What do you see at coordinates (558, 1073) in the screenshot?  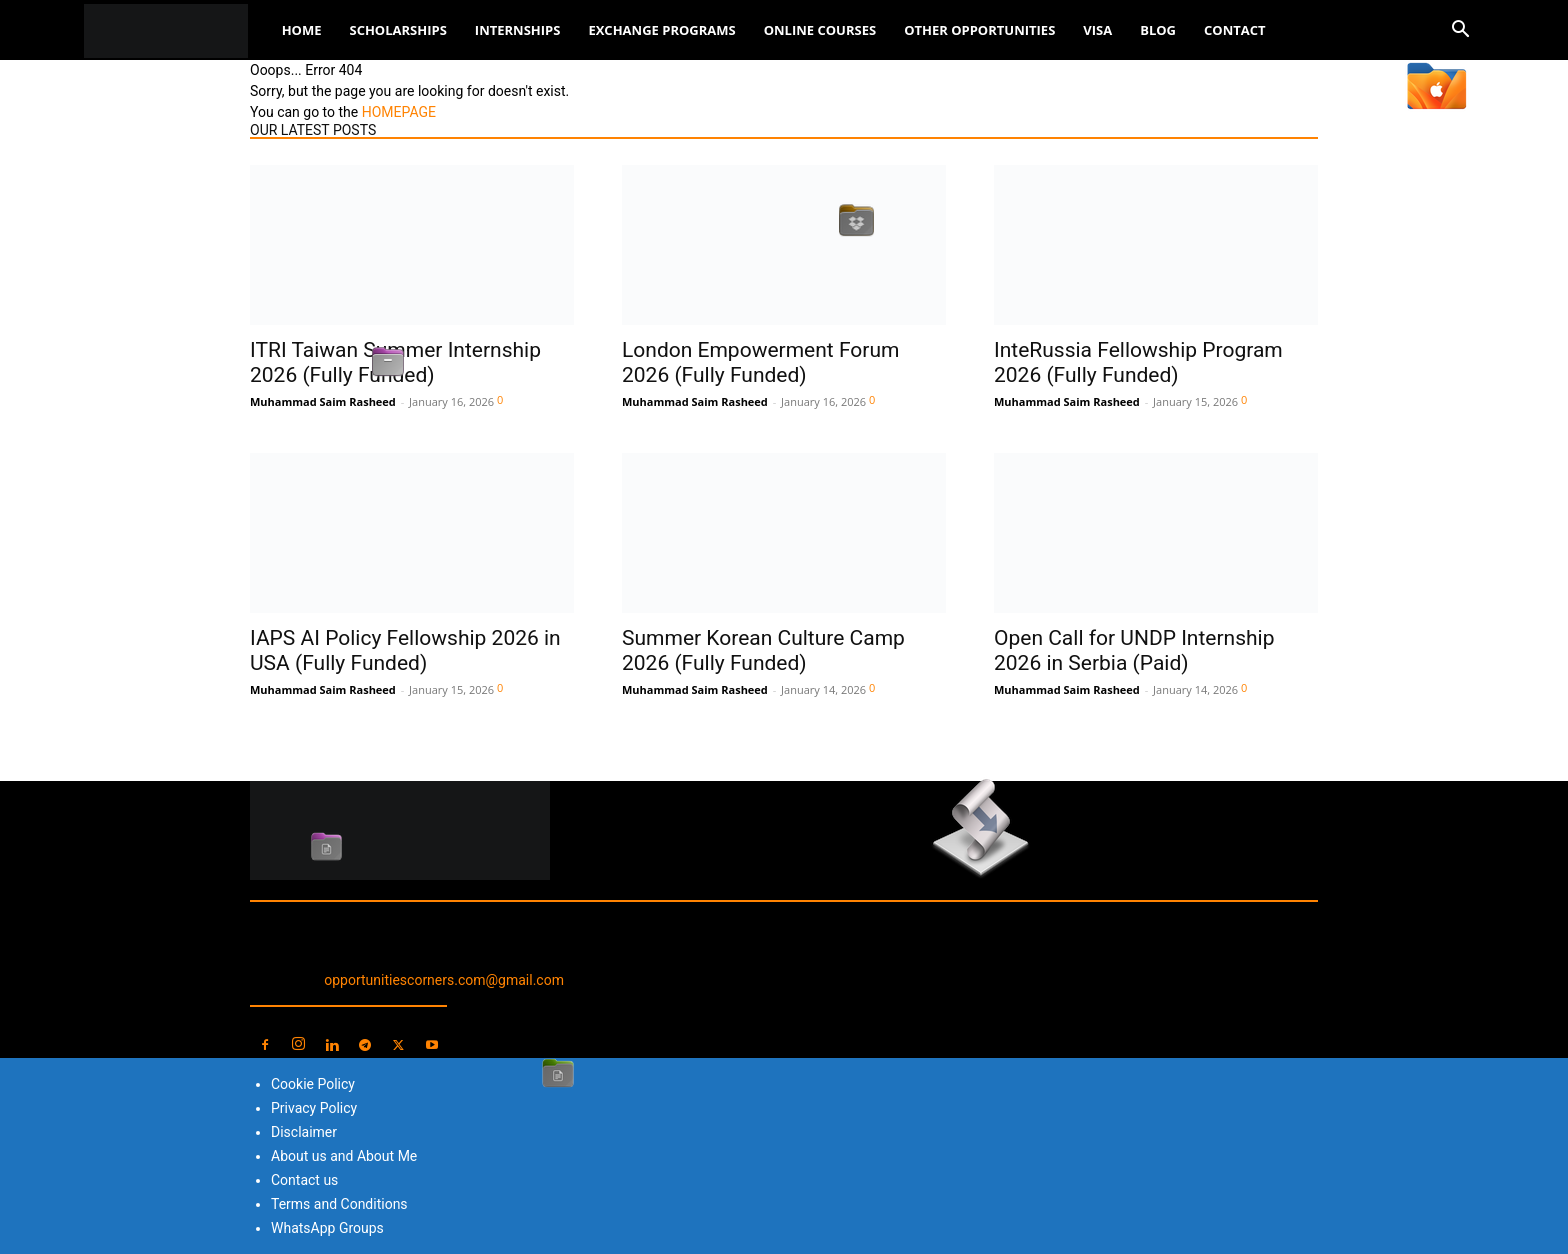 I see `open your documents folder` at bounding box center [558, 1073].